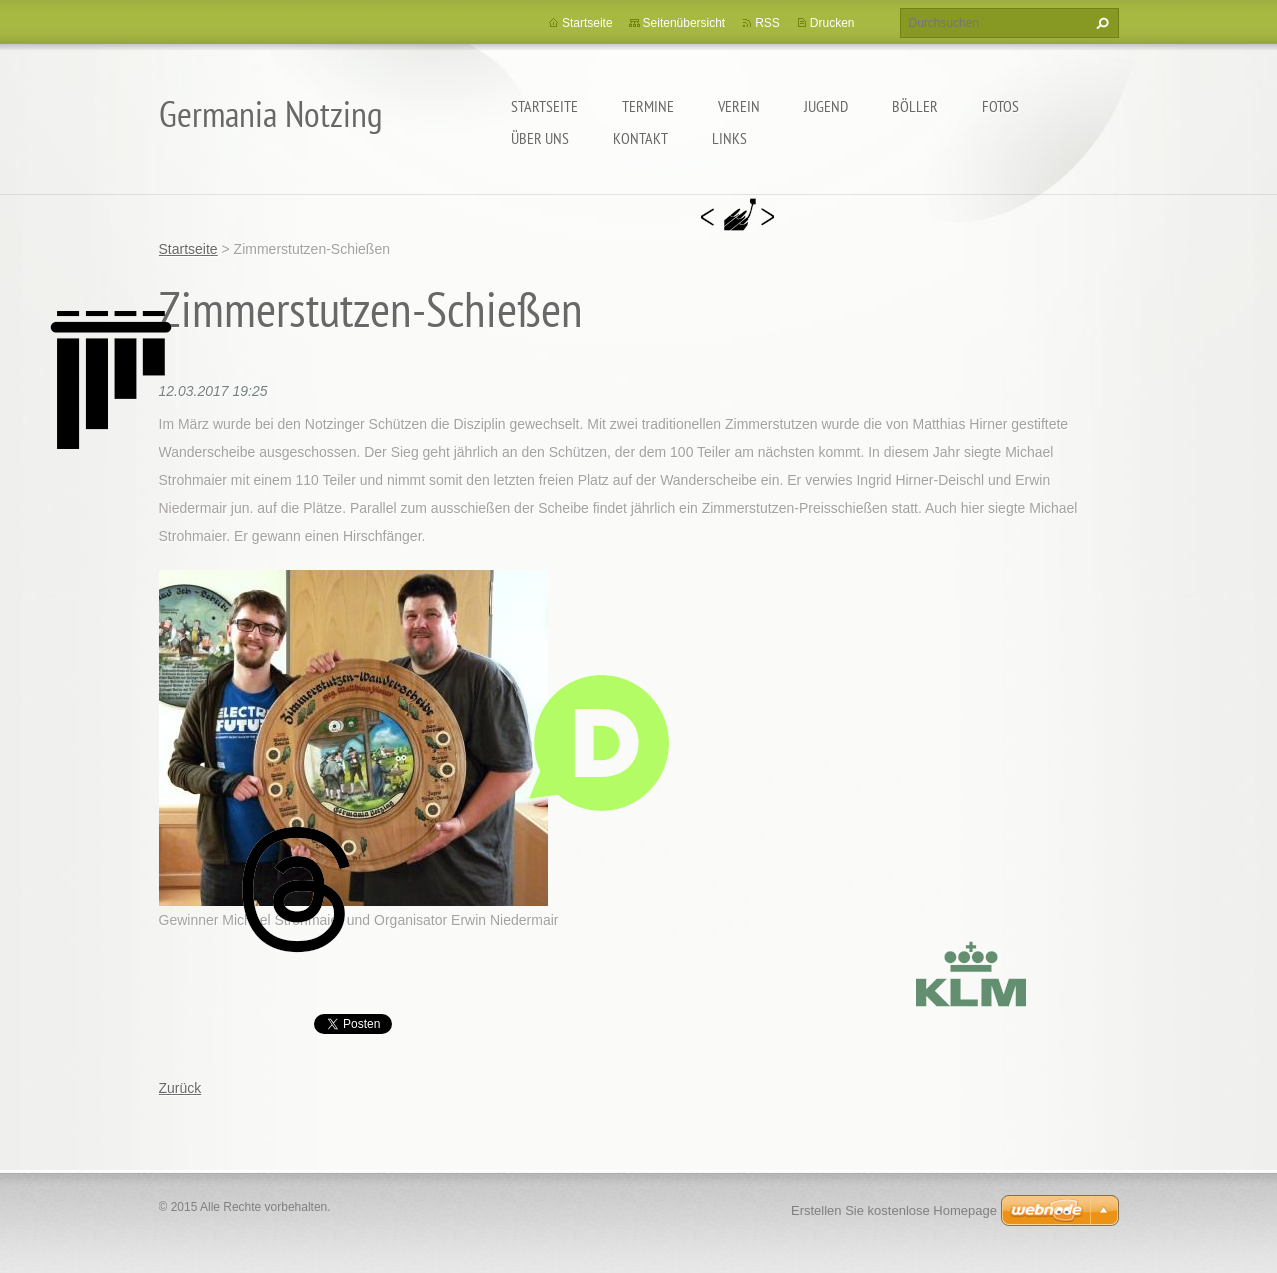  What do you see at coordinates (111, 380) in the screenshot?
I see `pytest testing framework logo` at bounding box center [111, 380].